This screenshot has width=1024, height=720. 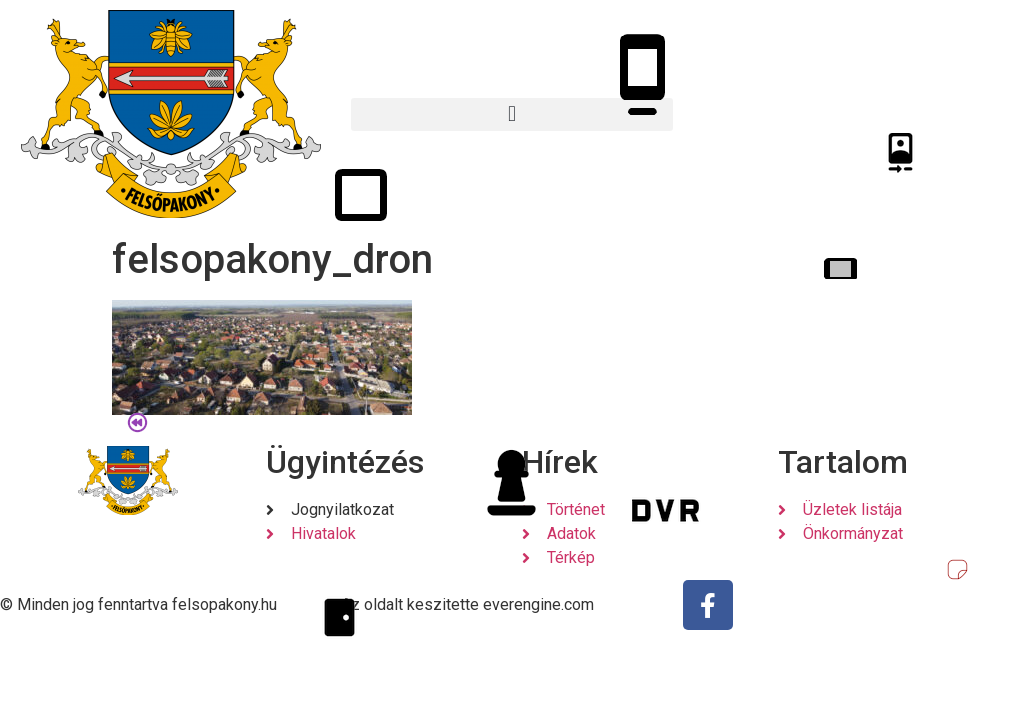 What do you see at coordinates (957, 569) in the screenshot?
I see `add a sticker to your message` at bounding box center [957, 569].